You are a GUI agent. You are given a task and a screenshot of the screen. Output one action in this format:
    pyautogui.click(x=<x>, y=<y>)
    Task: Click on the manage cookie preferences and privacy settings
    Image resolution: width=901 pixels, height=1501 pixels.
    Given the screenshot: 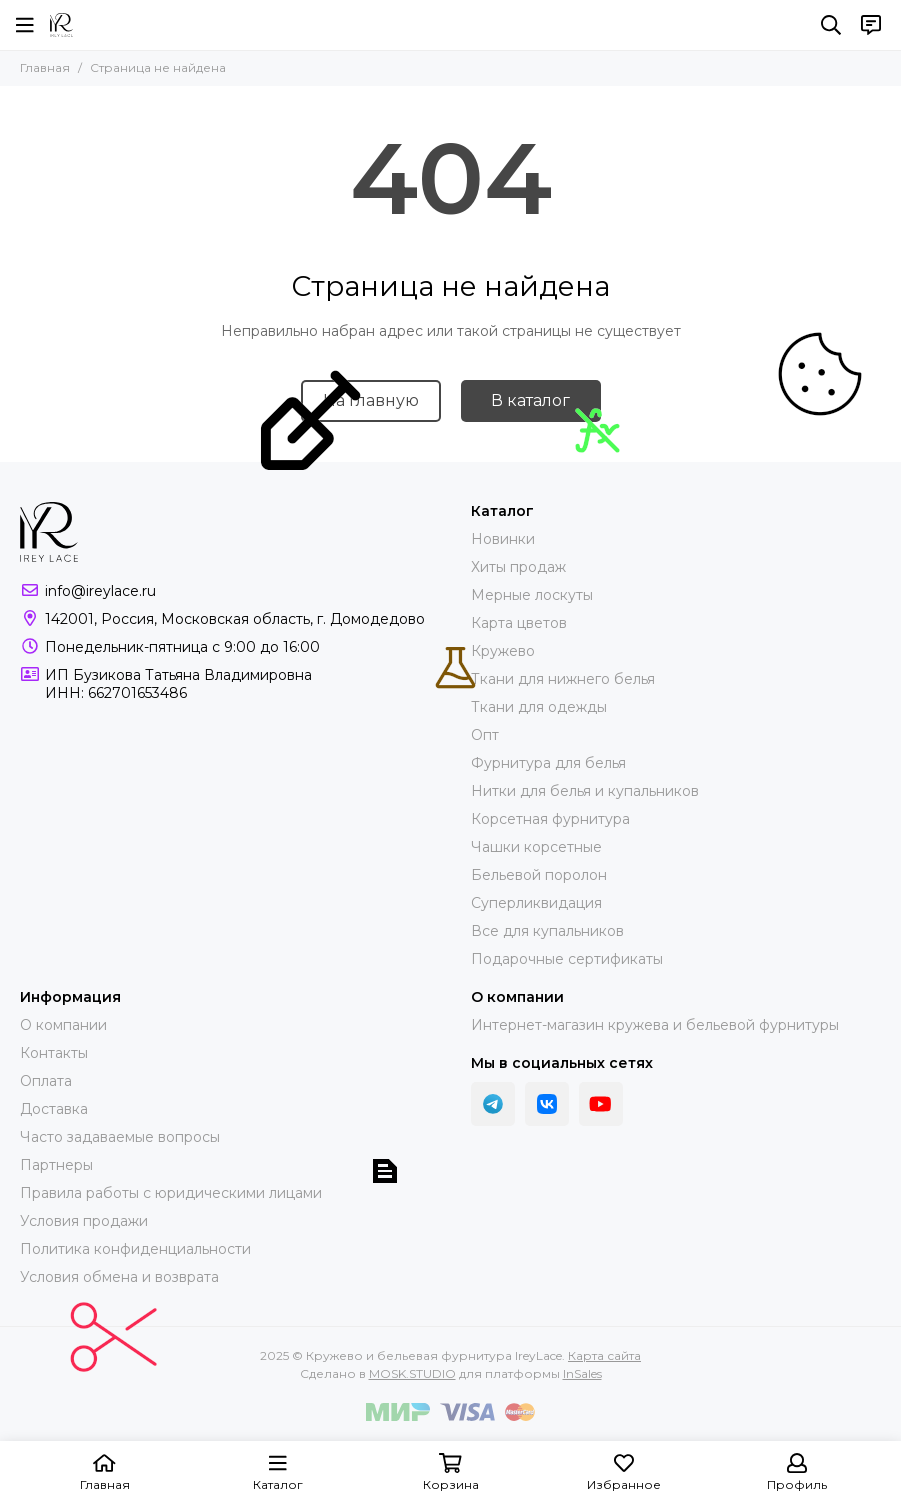 What is the action you would take?
    pyautogui.click(x=820, y=374)
    